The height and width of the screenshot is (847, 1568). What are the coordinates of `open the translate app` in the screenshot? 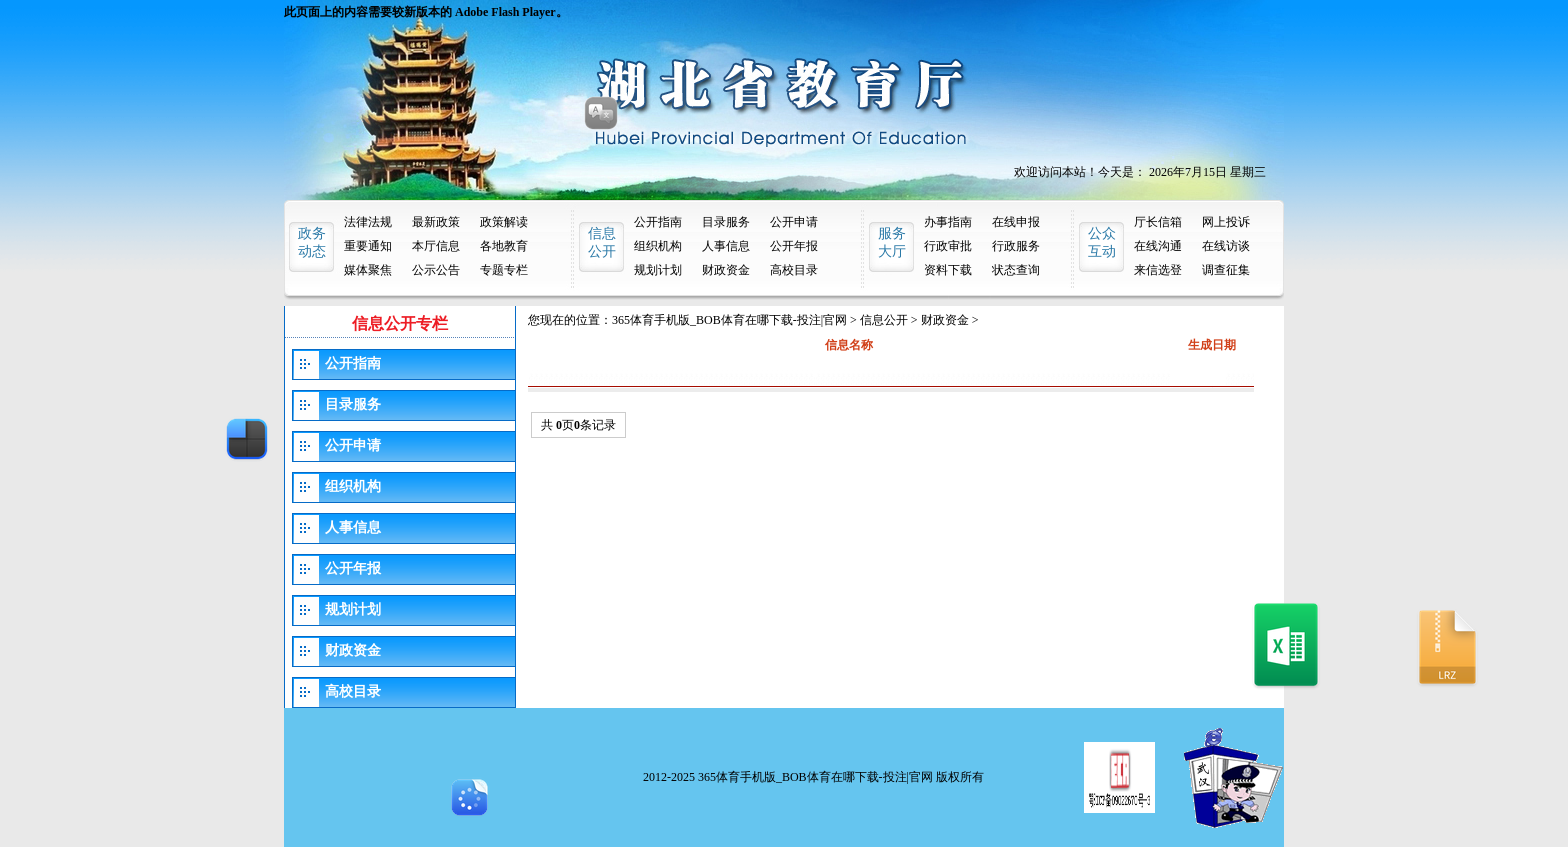 It's located at (601, 113).